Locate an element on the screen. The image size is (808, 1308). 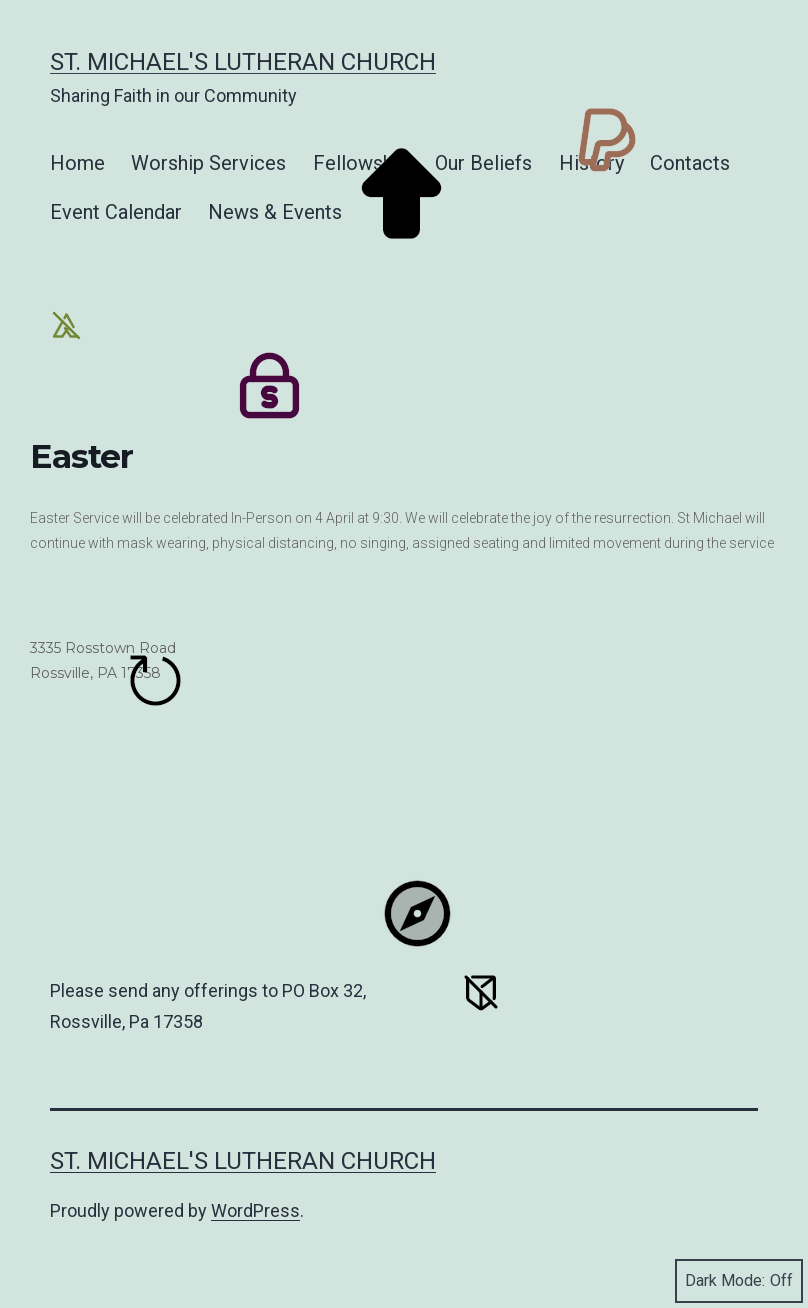
pay with paypal is located at coordinates (607, 140).